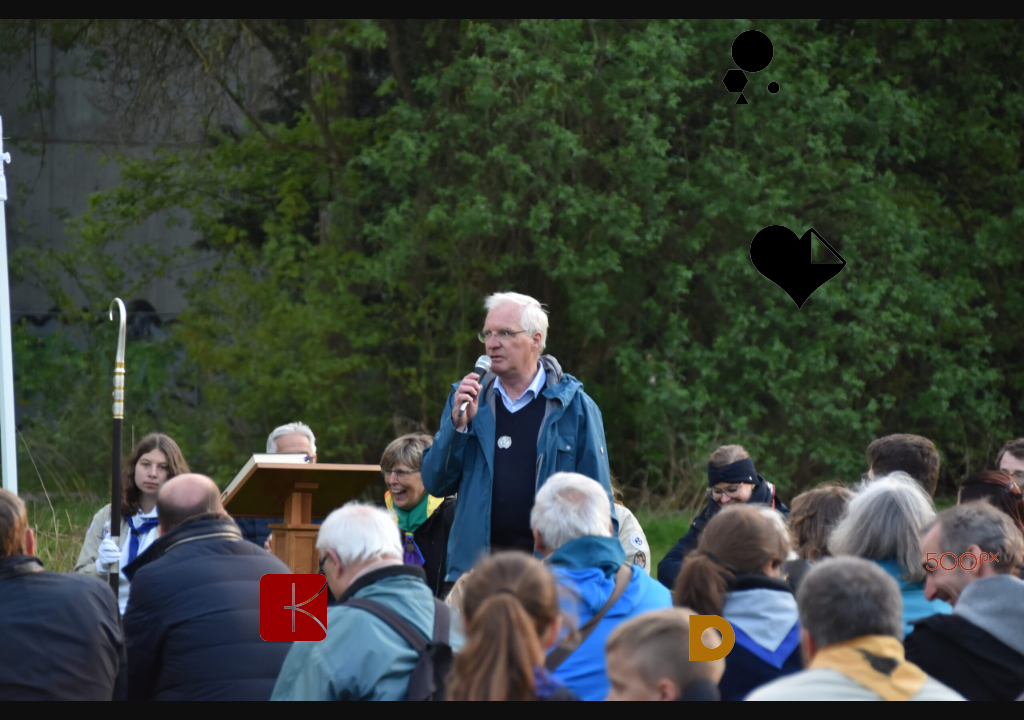  Describe the element at coordinates (798, 267) in the screenshot. I see `open ilovepdf website or app` at that location.